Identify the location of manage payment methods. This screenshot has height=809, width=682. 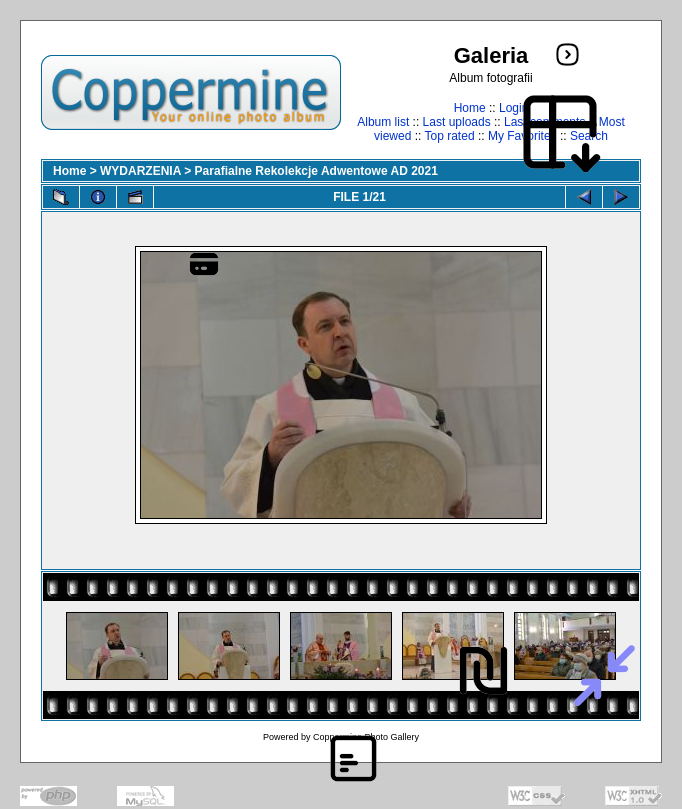
(204, 264).